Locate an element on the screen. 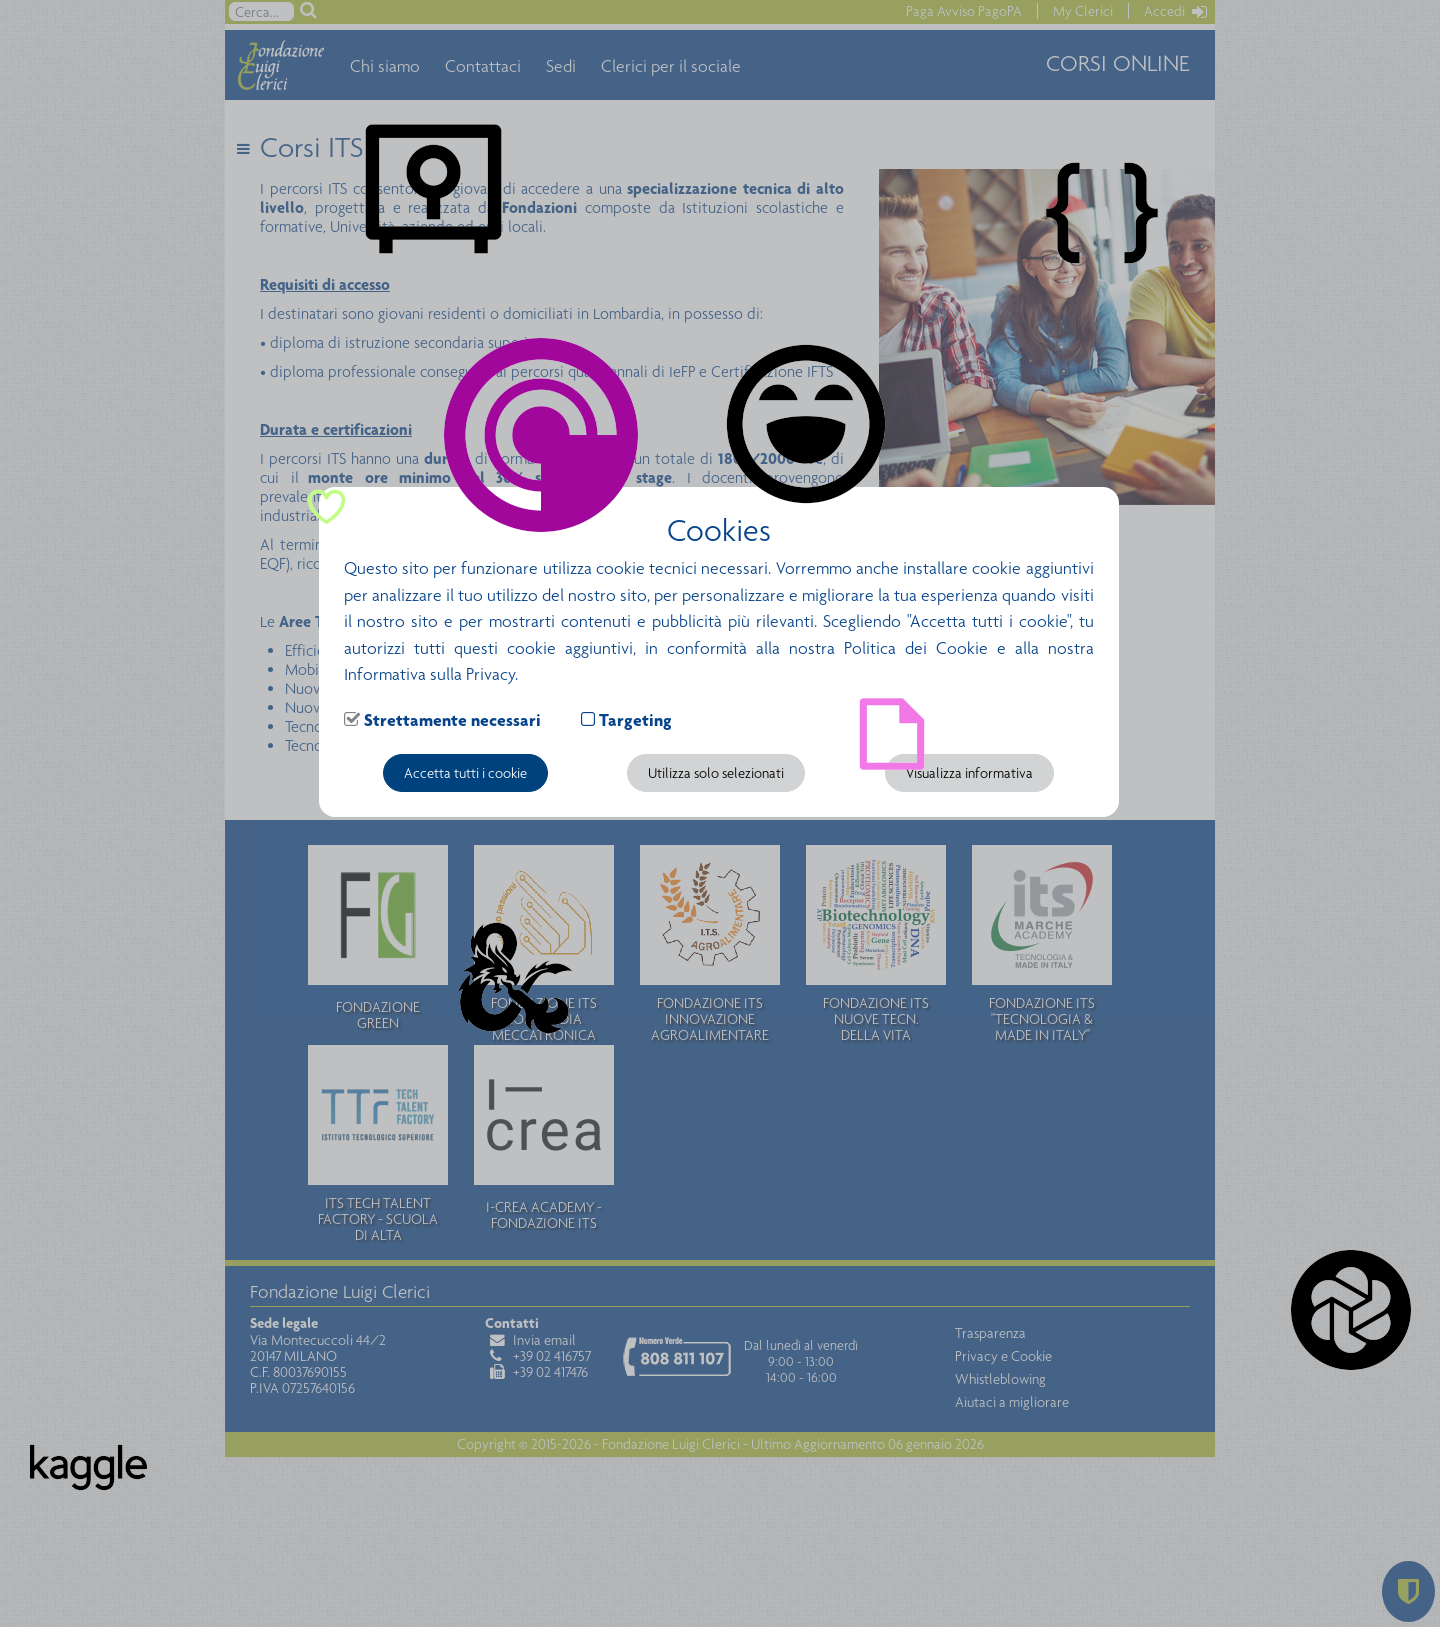  open pocket casts app is located at coordinates (541, 435).